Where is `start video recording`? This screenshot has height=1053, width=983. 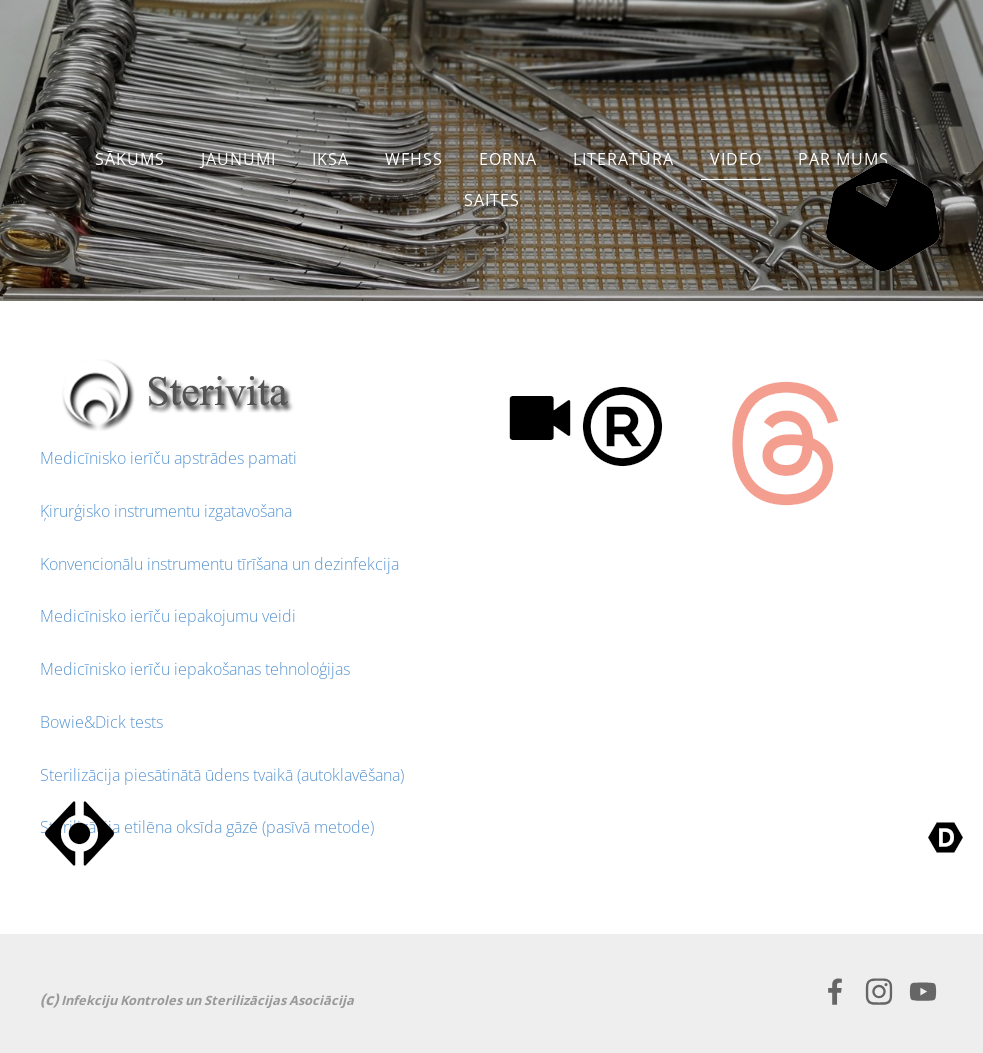 start video recording is located at coordinates (540, 418).